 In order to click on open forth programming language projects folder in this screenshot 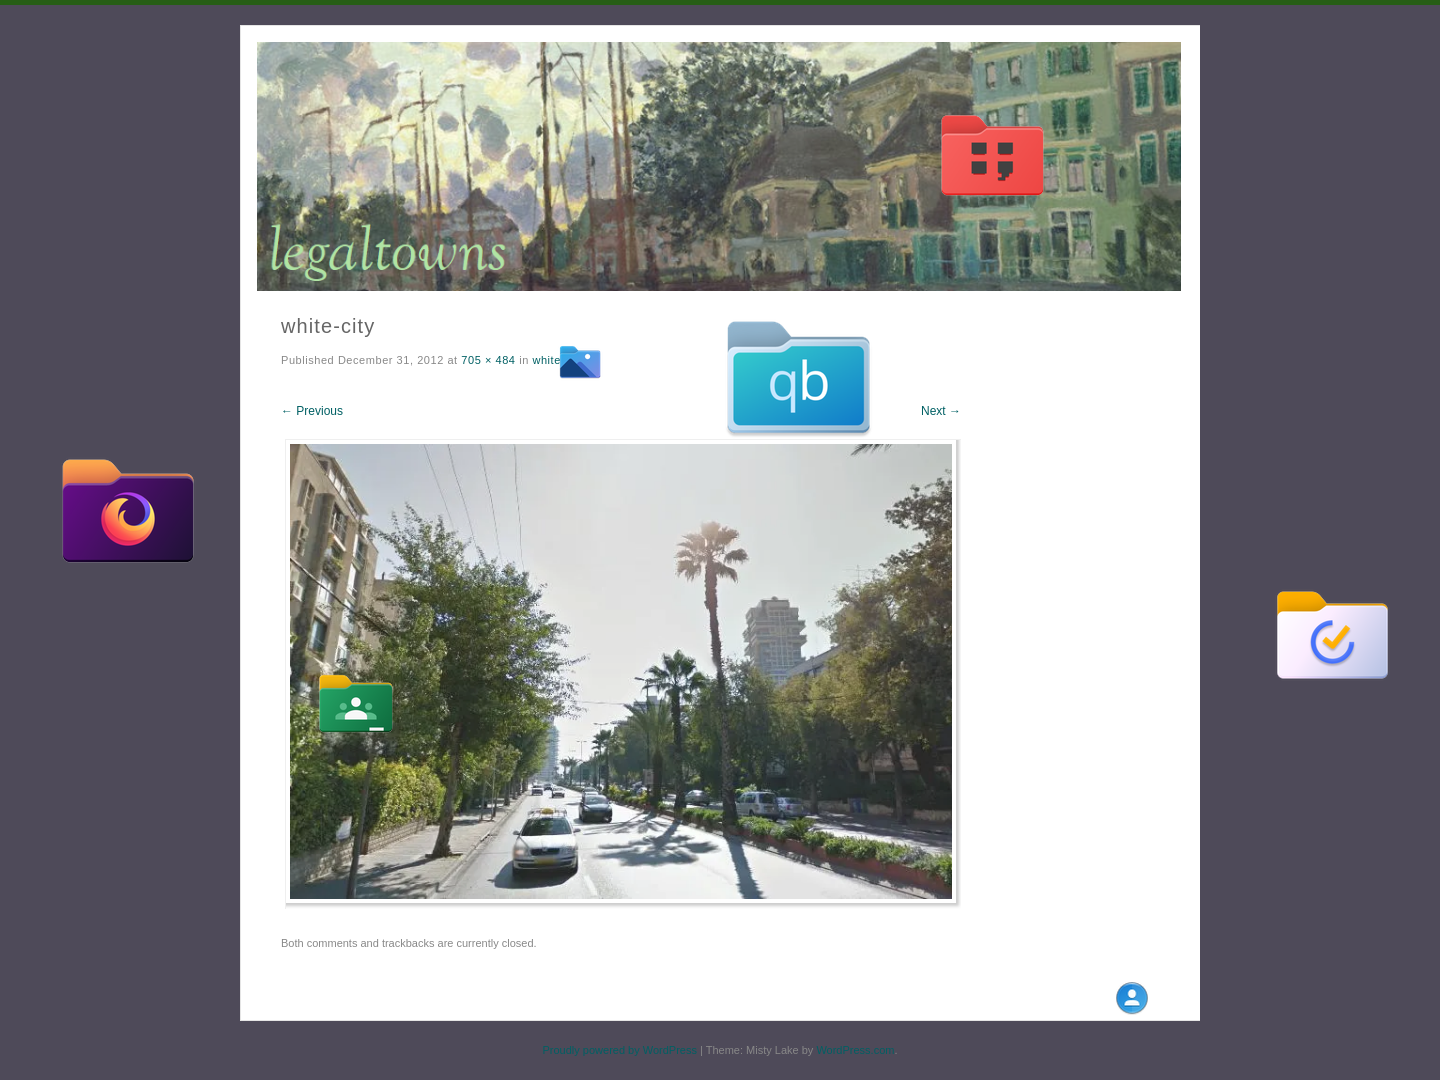, I will do `click(992, 158)`.